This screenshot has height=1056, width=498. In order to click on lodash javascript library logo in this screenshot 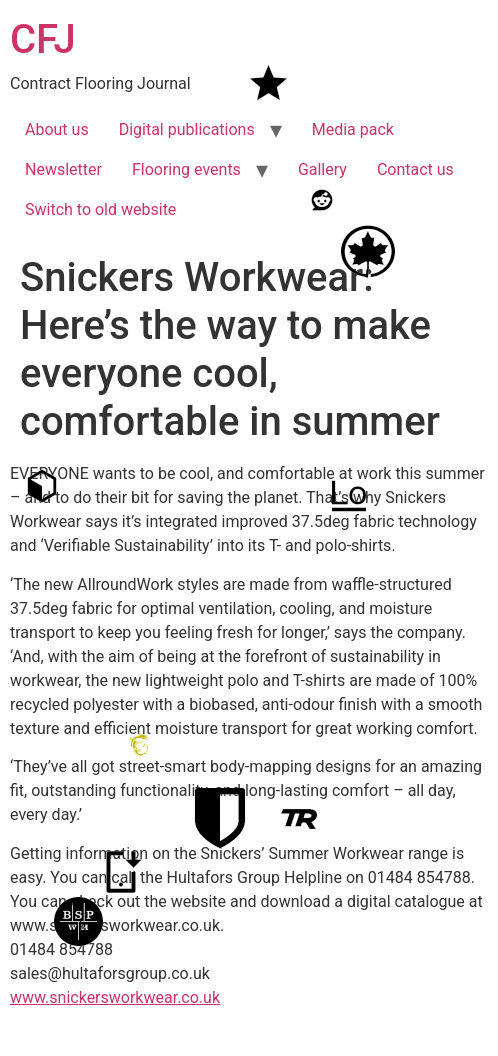, I will do `click(349, 496)`.